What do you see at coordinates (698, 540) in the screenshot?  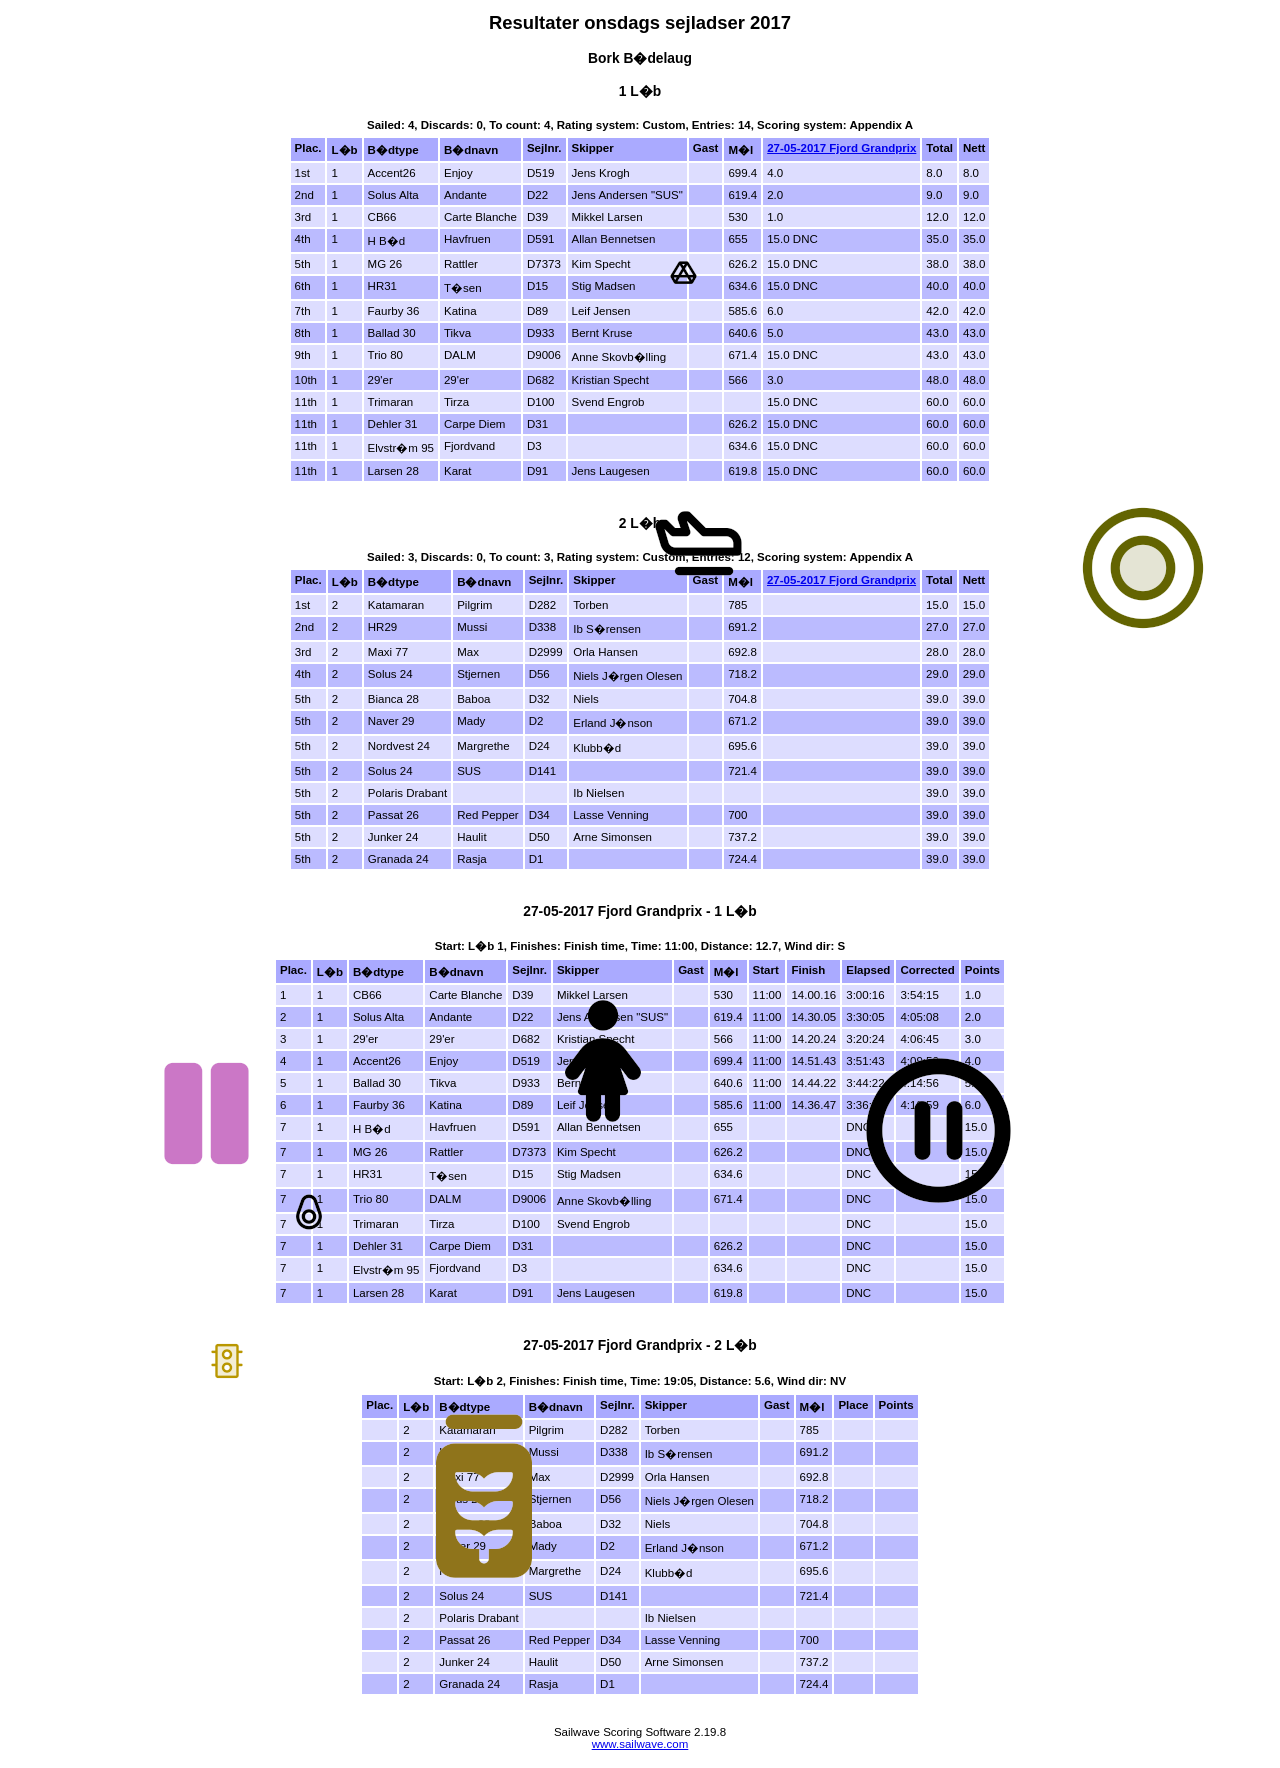 I see `view flight status or tracking` at bounding box center [698, 540].